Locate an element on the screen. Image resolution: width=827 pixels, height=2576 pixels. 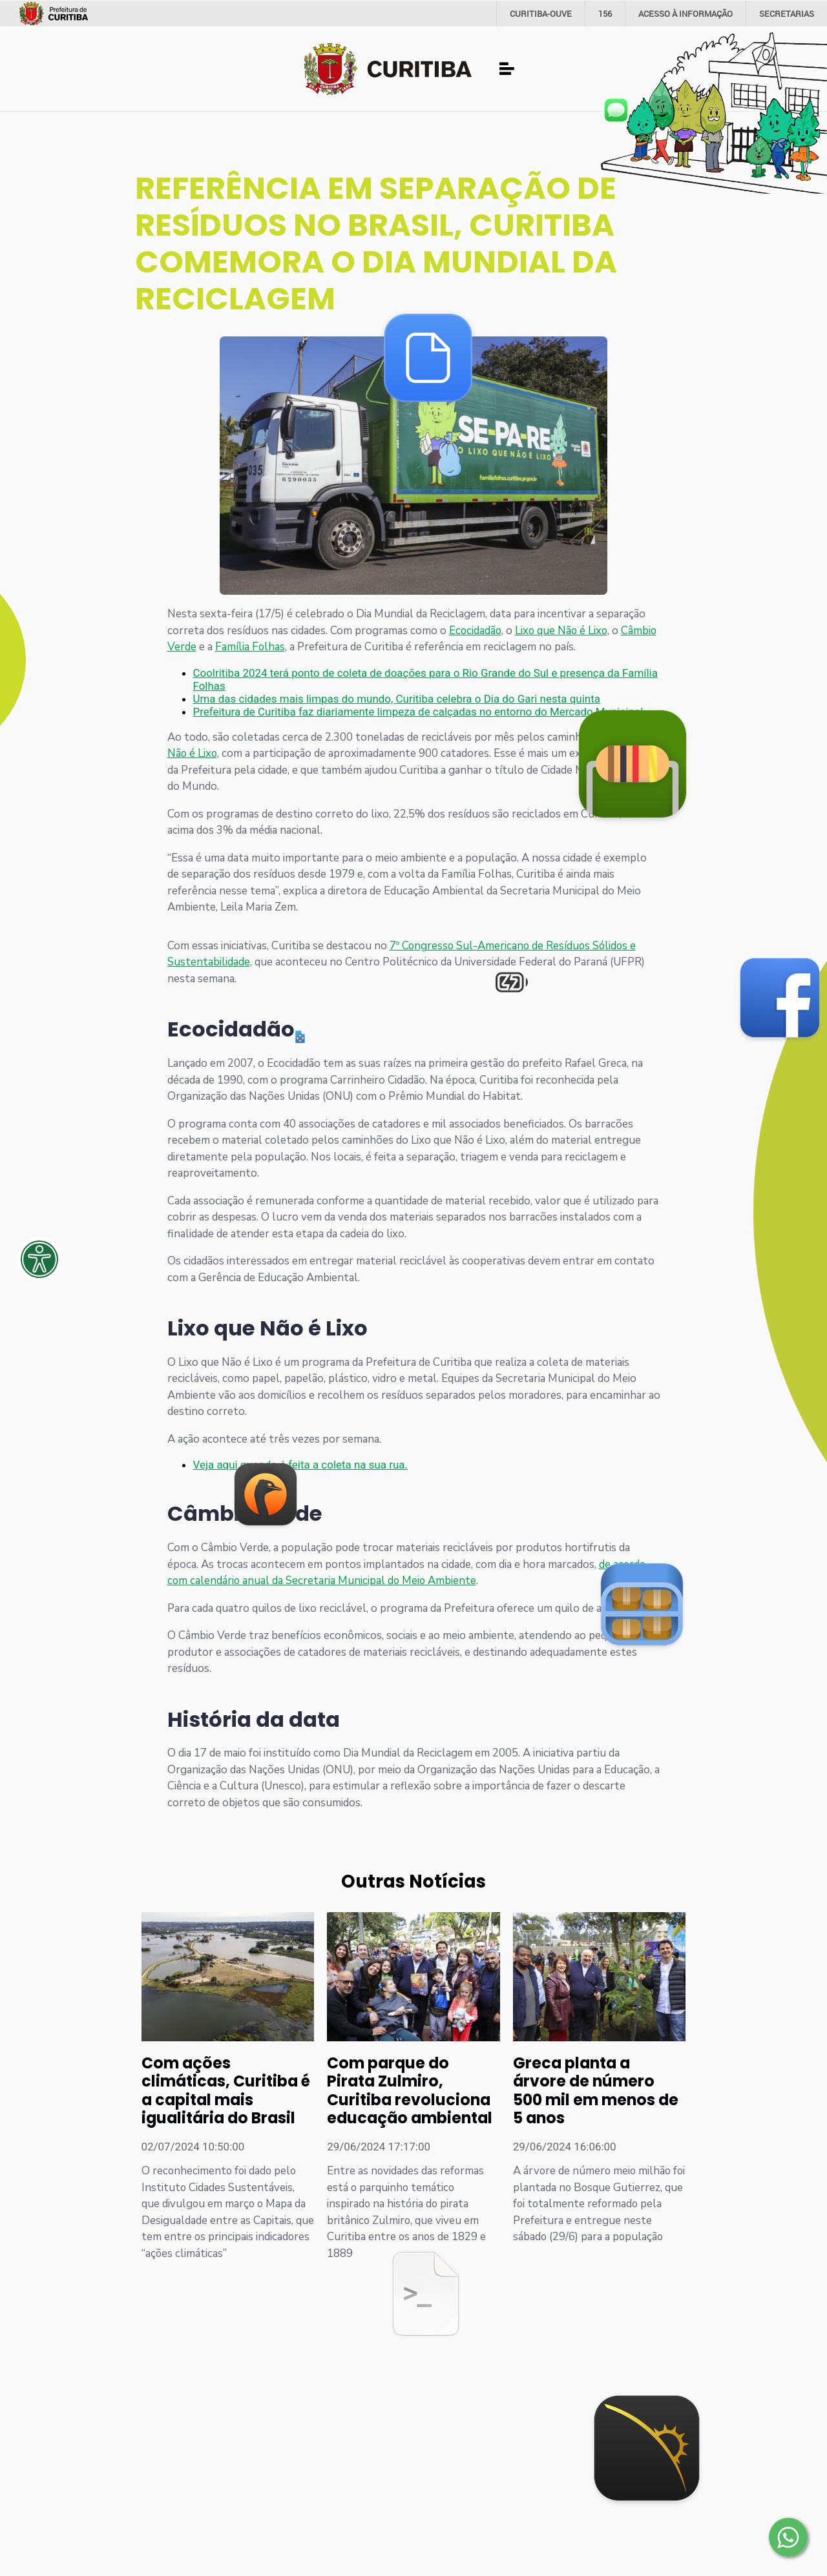
open warehouse flatpak manager is located at coordinates (642, 1604).